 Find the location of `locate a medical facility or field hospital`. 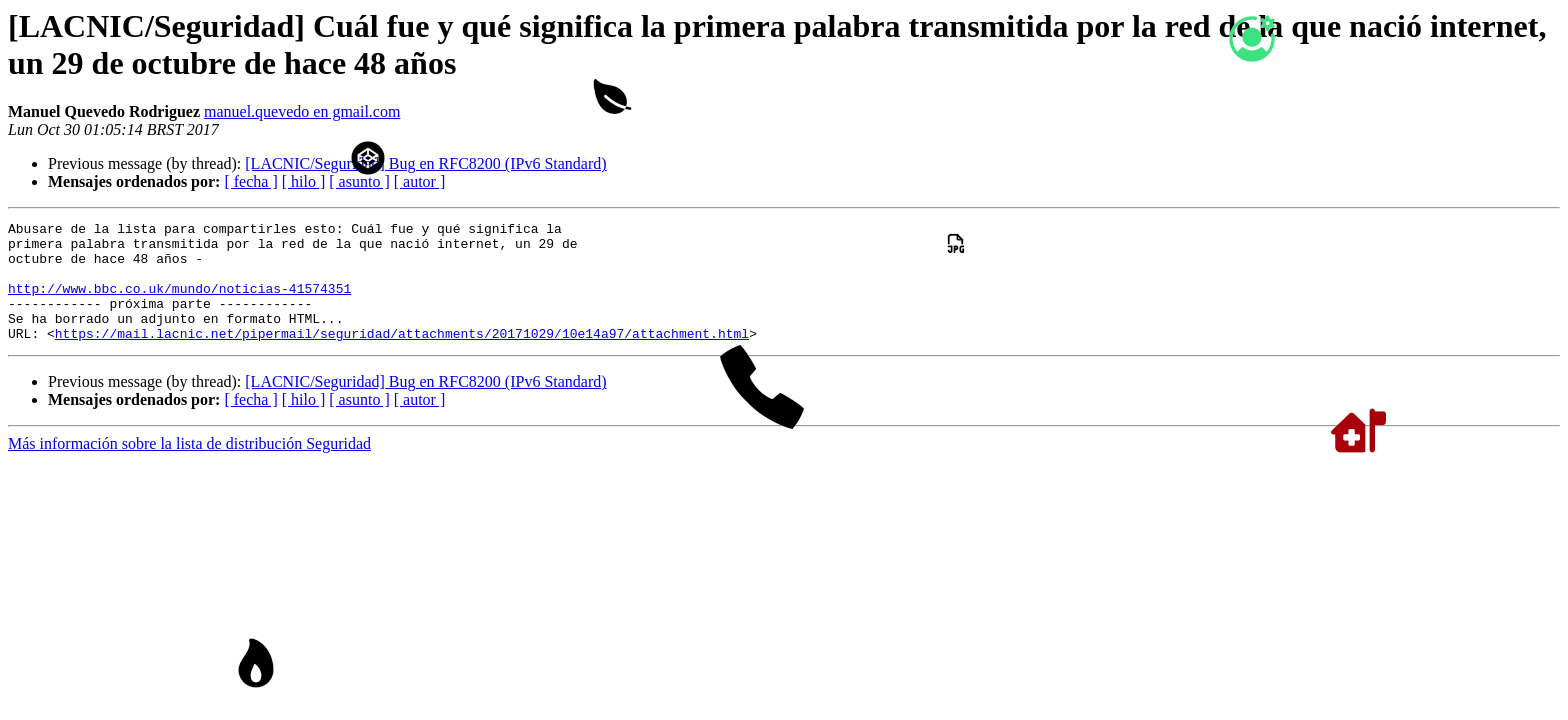

locate a medical facility or field hospital is located at coordinates (1358, 430).